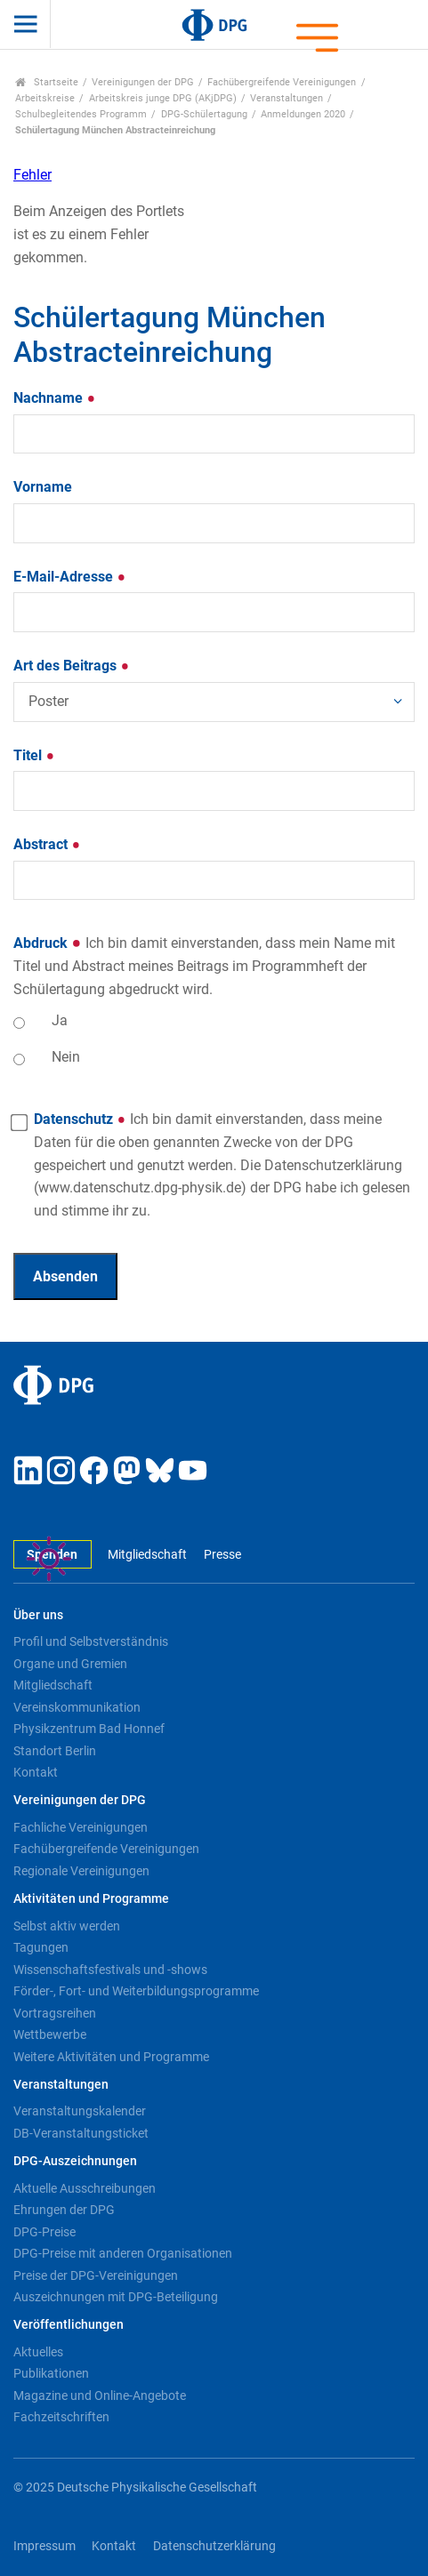 This screenshot has height=2576, width=428. Describe the element at coordinates (317, 37) in the screenshot. I see `open navigation menu` at that location.